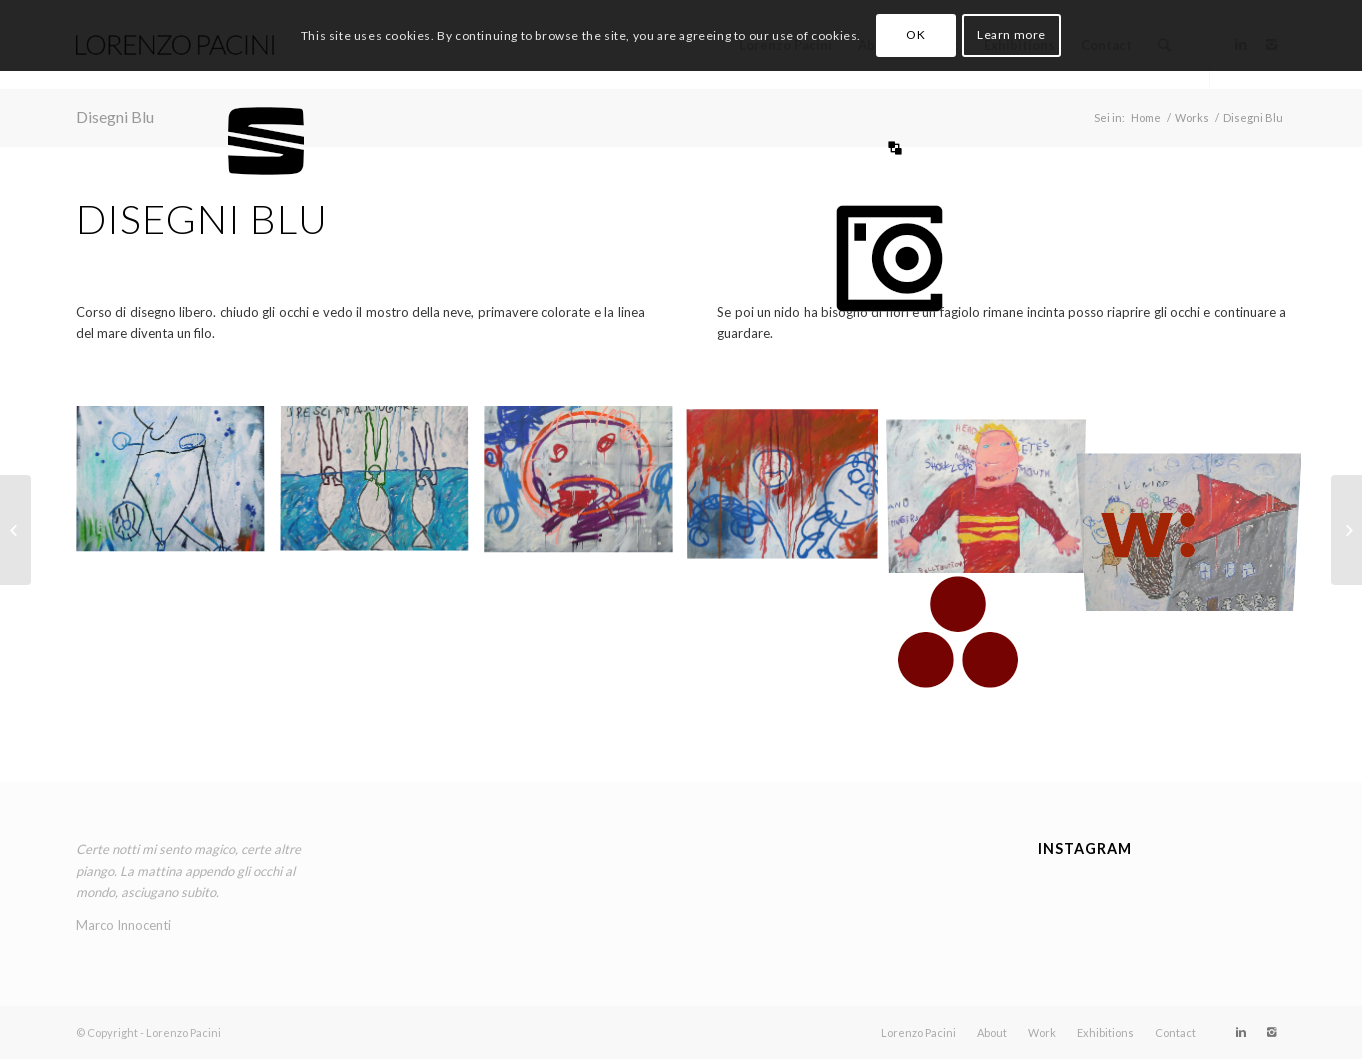  What do you see at coordinates (1148, 535) in the screenshot?
I see `visit wellfound job board` at bounding box center [1148, 535].